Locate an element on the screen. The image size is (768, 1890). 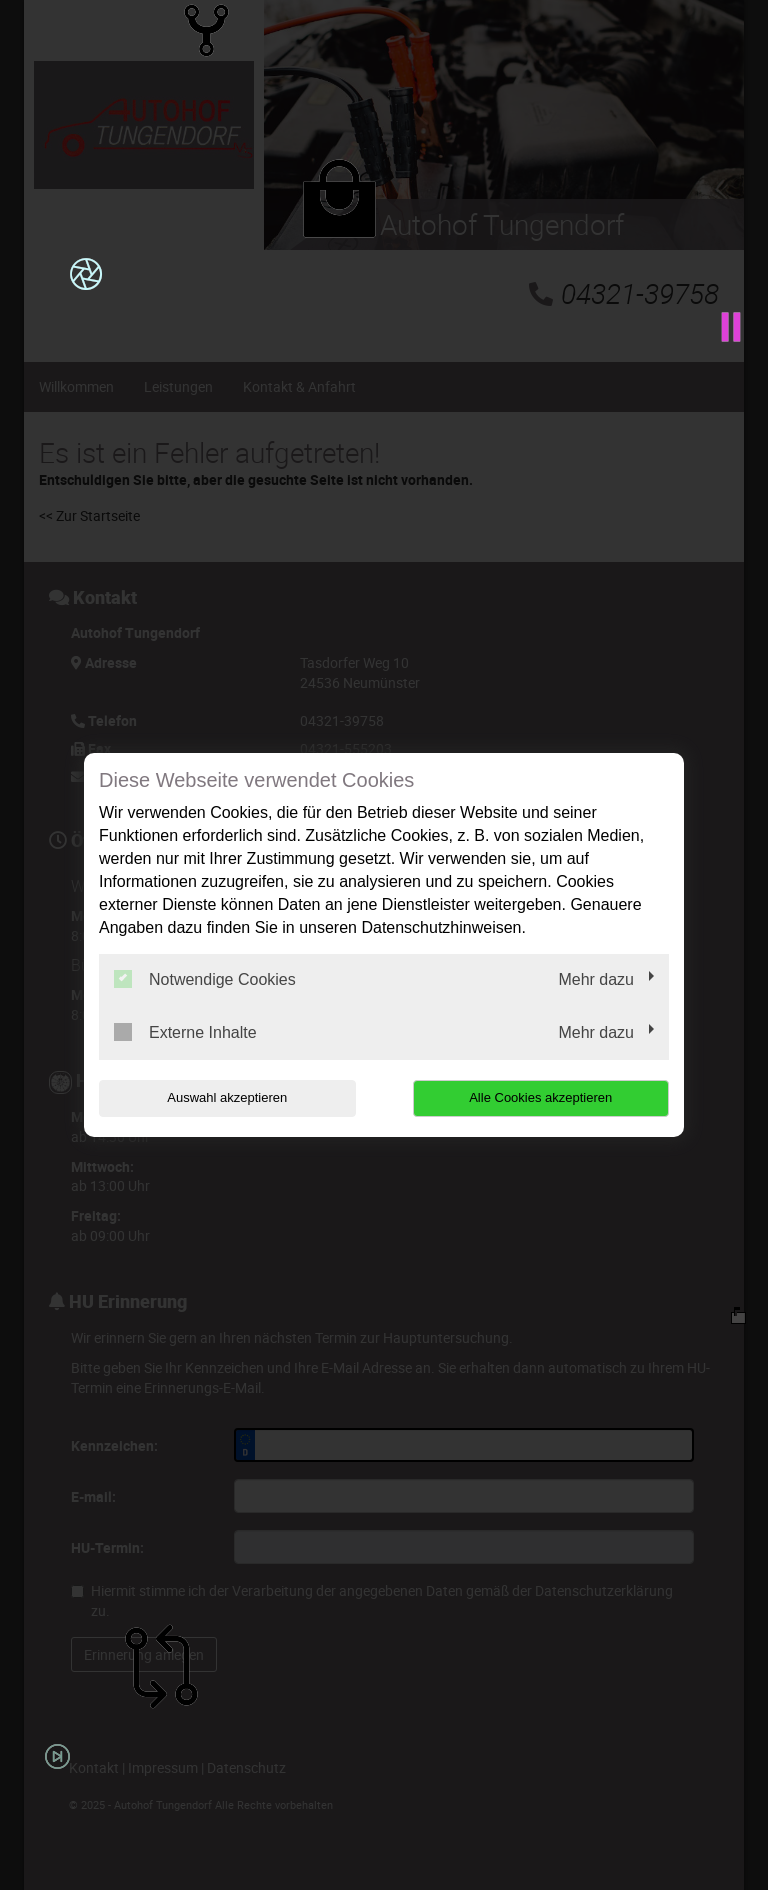
view your shopping bag is located at coordinates (339, 198).